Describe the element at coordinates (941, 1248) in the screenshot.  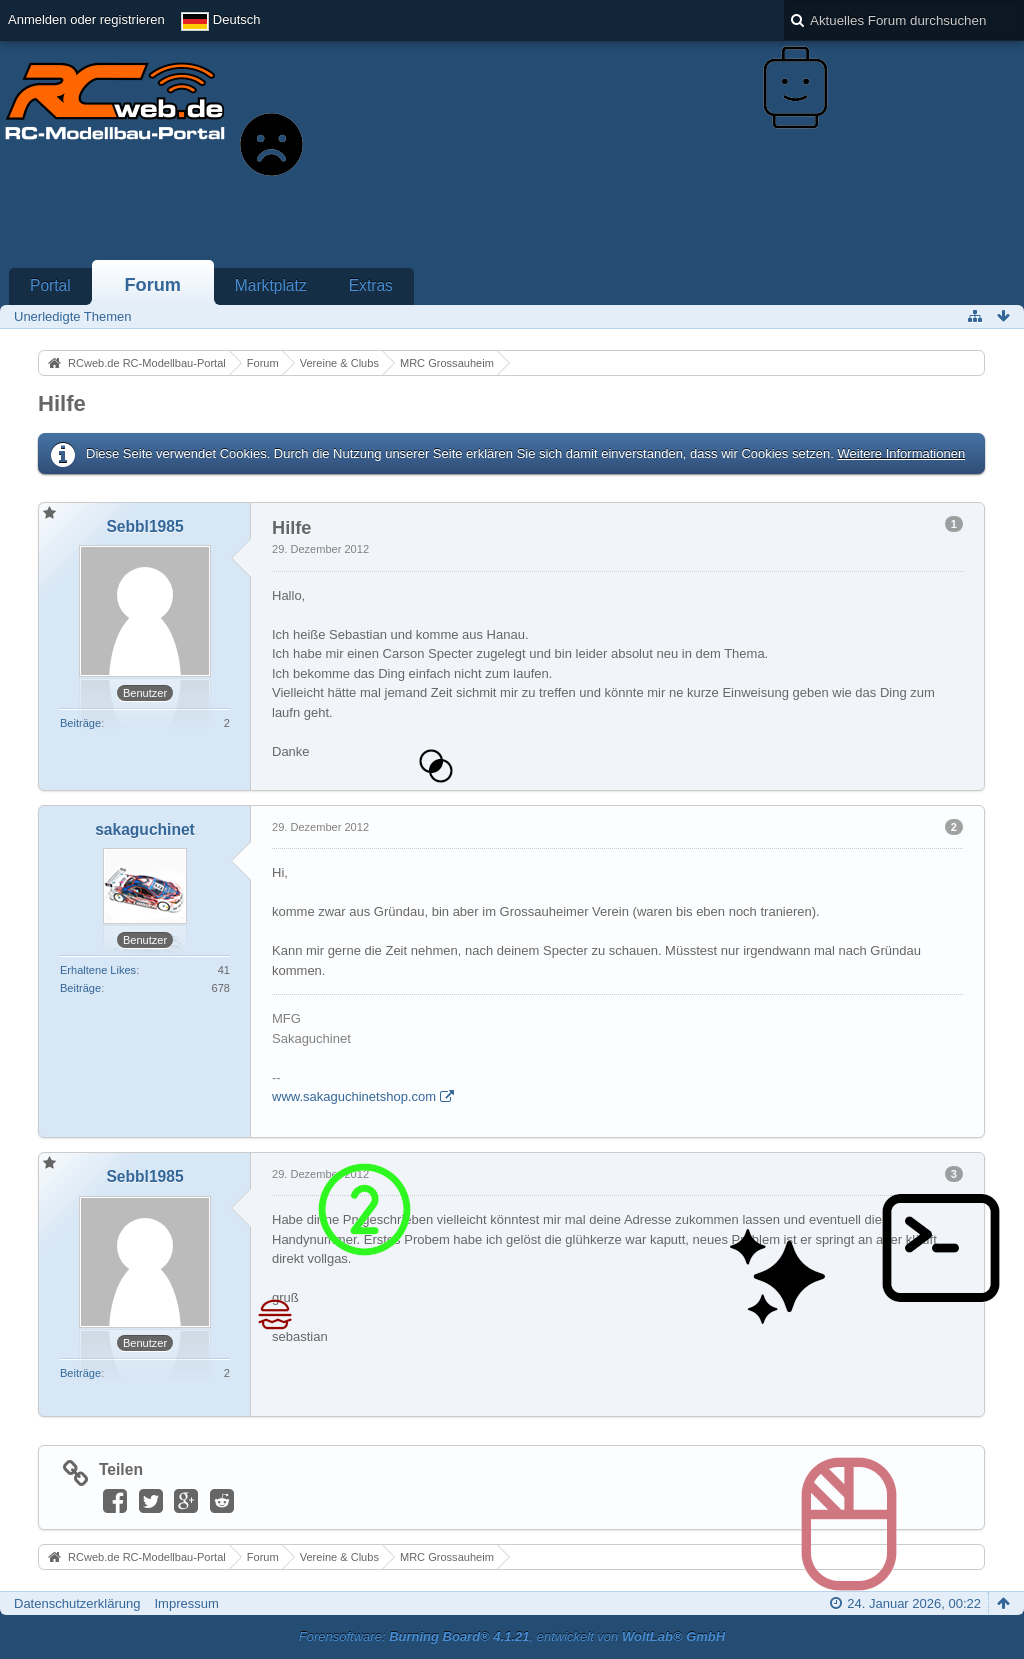
I see `open command line or terminal` at that location.